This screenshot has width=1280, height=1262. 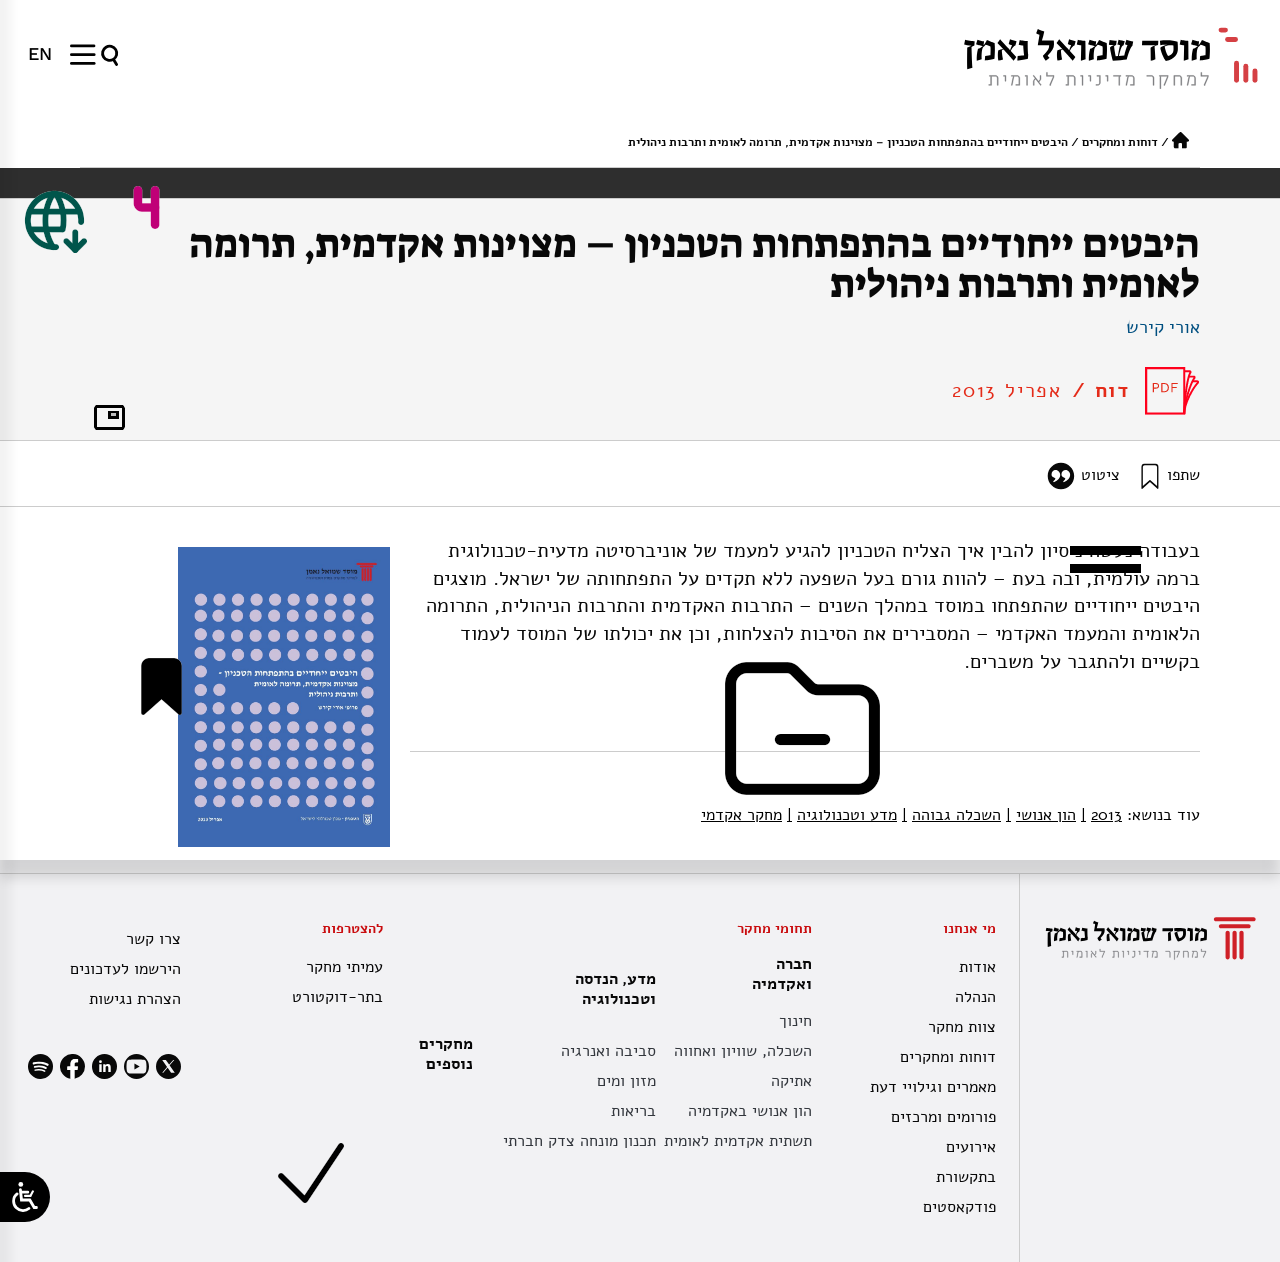 I want to click on save this item for later, so click(x=161, y=686).